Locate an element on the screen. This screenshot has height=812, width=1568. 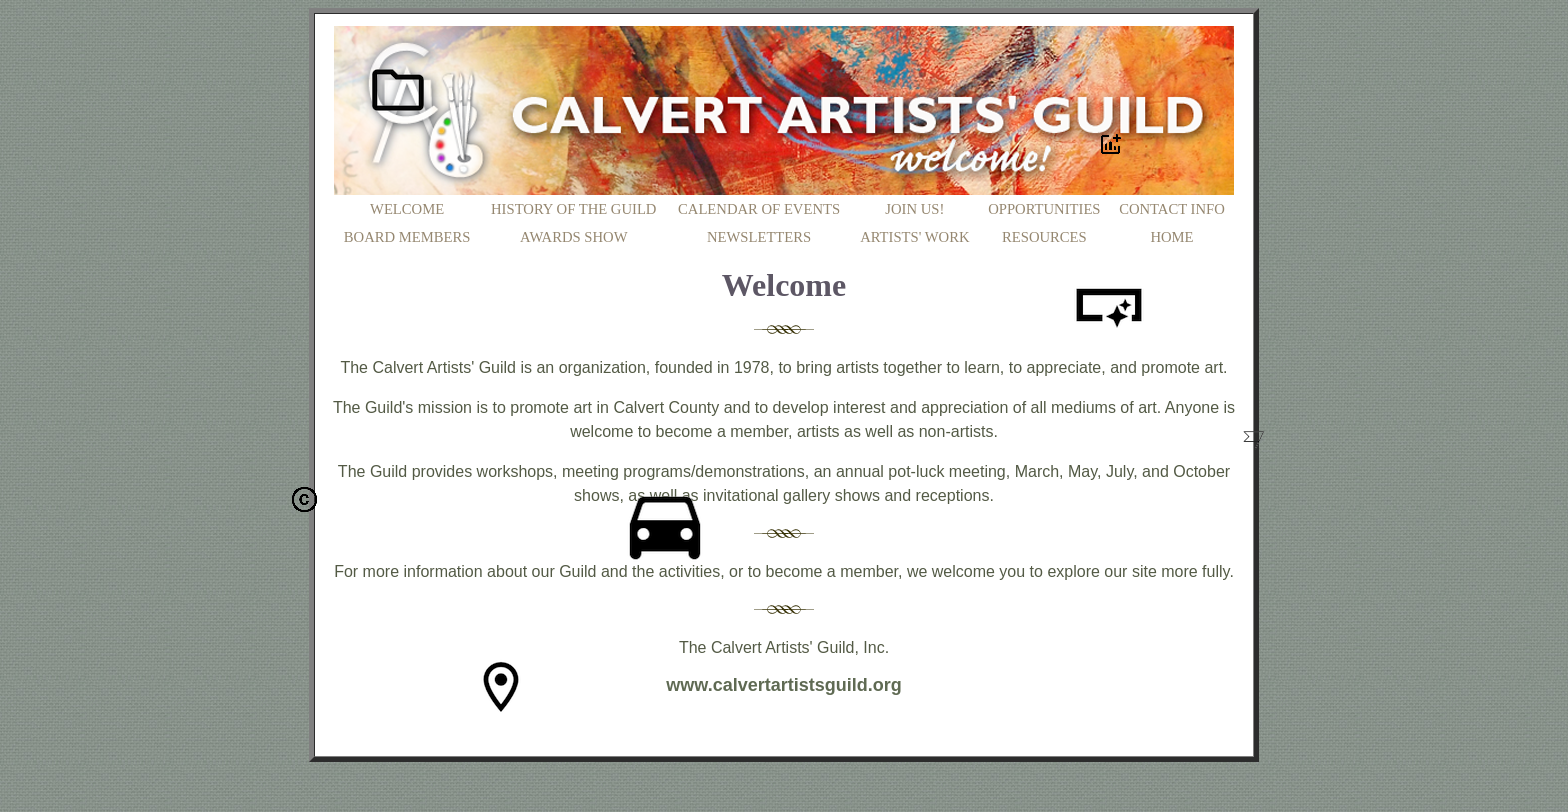
view copyright information is located at coordinates (304, 499).